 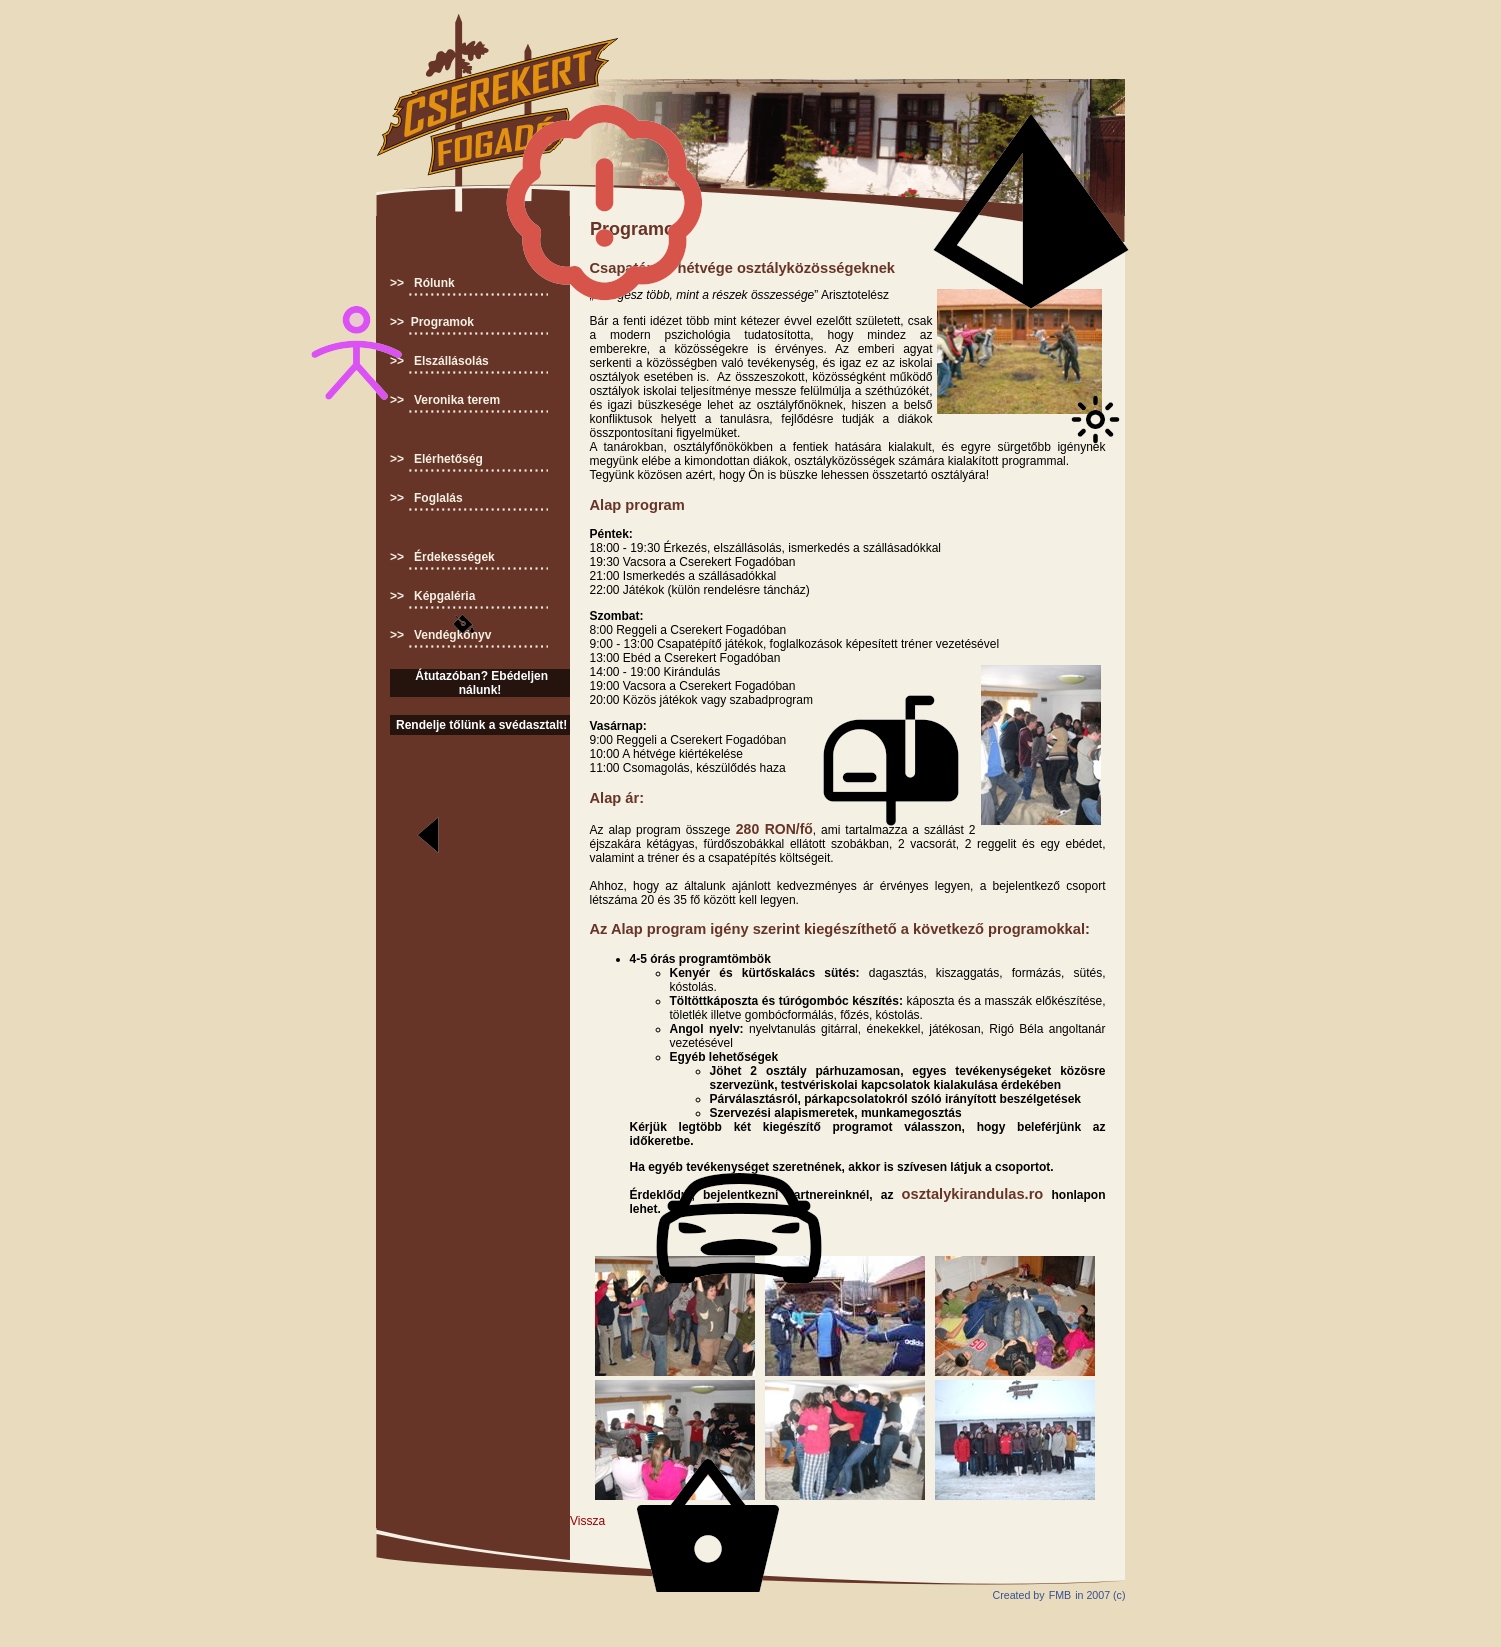 What do you see at coordinates (891, 763) in the screenshot?
I see `access your mailbox or inbox` at bounding box center [891, 763].